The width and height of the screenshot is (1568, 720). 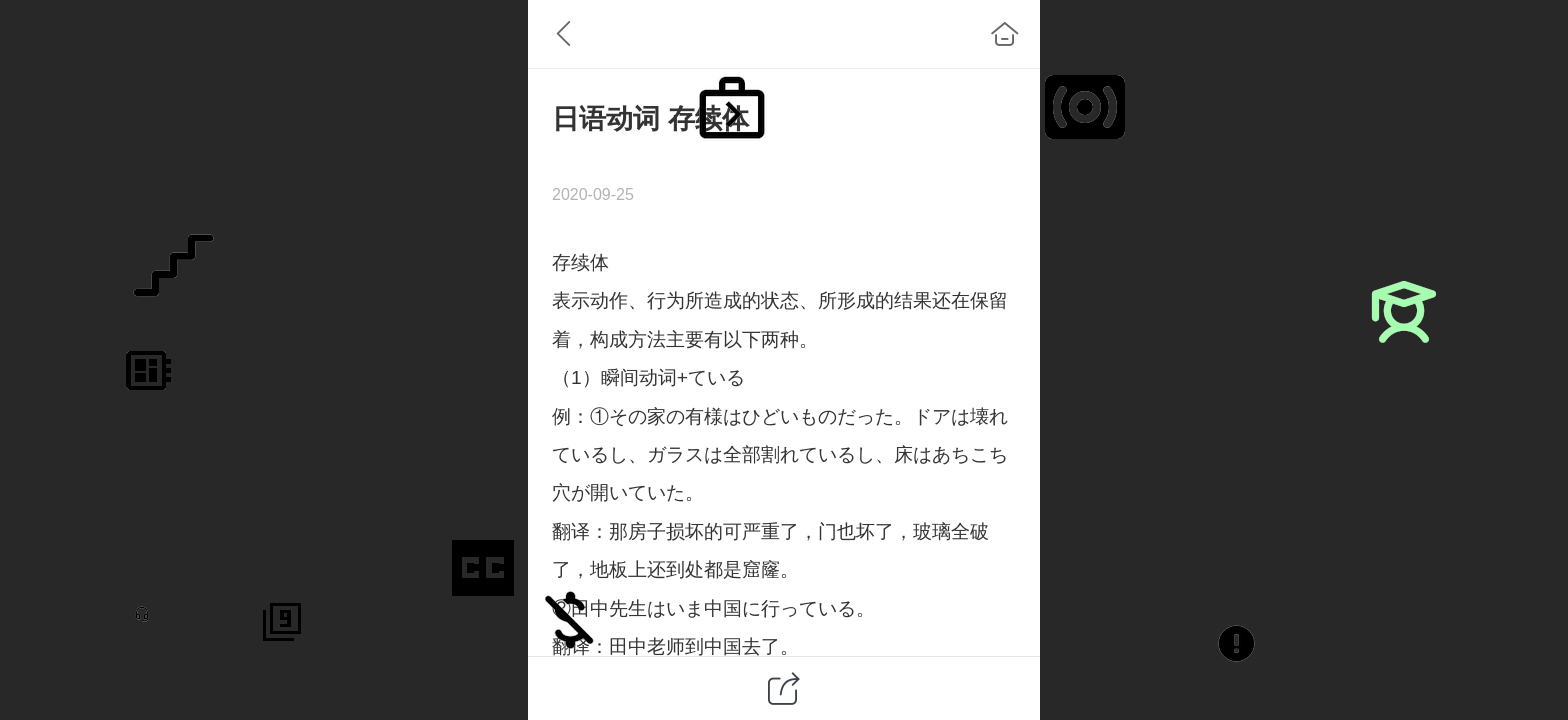 I want to click on indicates stairs or stairway access, so click(x=173, y=263).